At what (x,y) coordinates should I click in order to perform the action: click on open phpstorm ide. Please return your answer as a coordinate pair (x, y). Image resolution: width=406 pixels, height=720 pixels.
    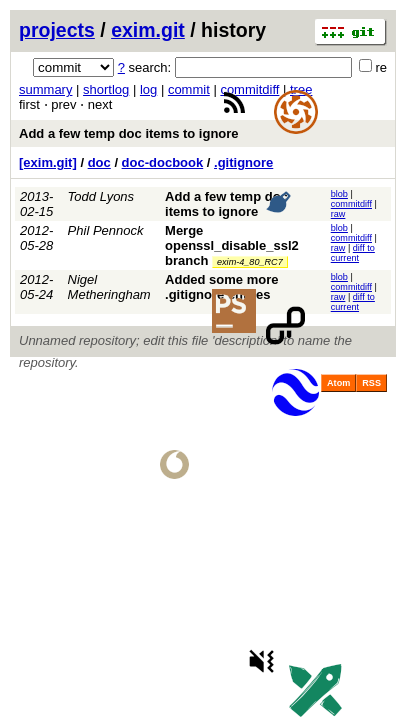
    Looking at the image, I should click on (234, 311).